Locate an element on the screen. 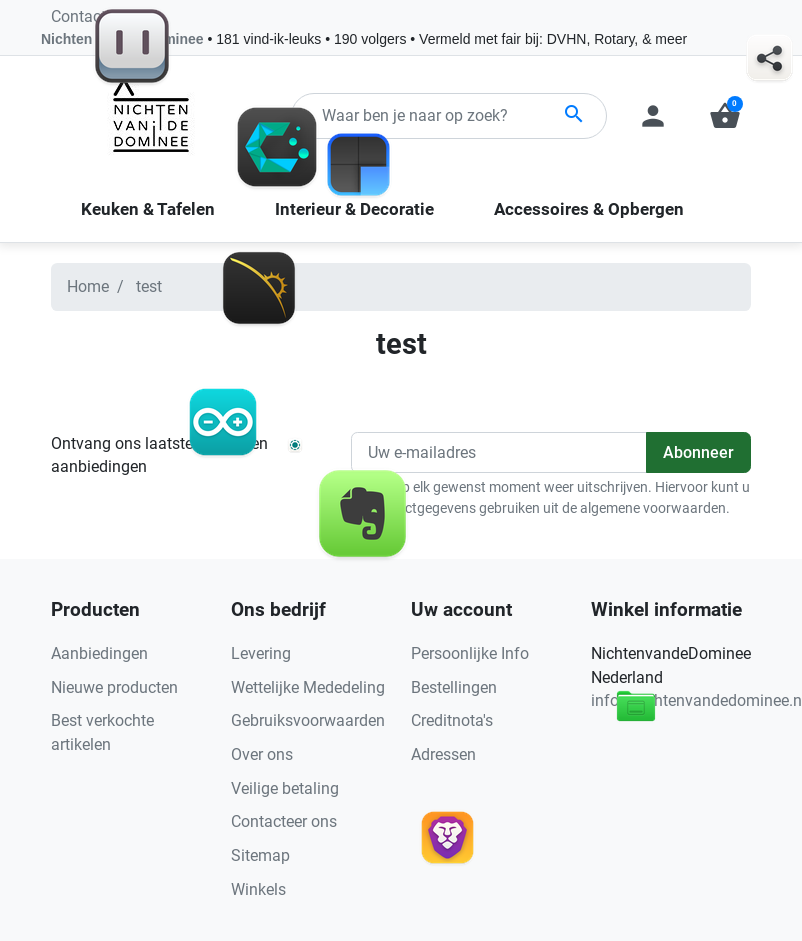 This screenshot has height=941, width=802. switch to workspace in bottom-right position is located at coordinates (358, 164).